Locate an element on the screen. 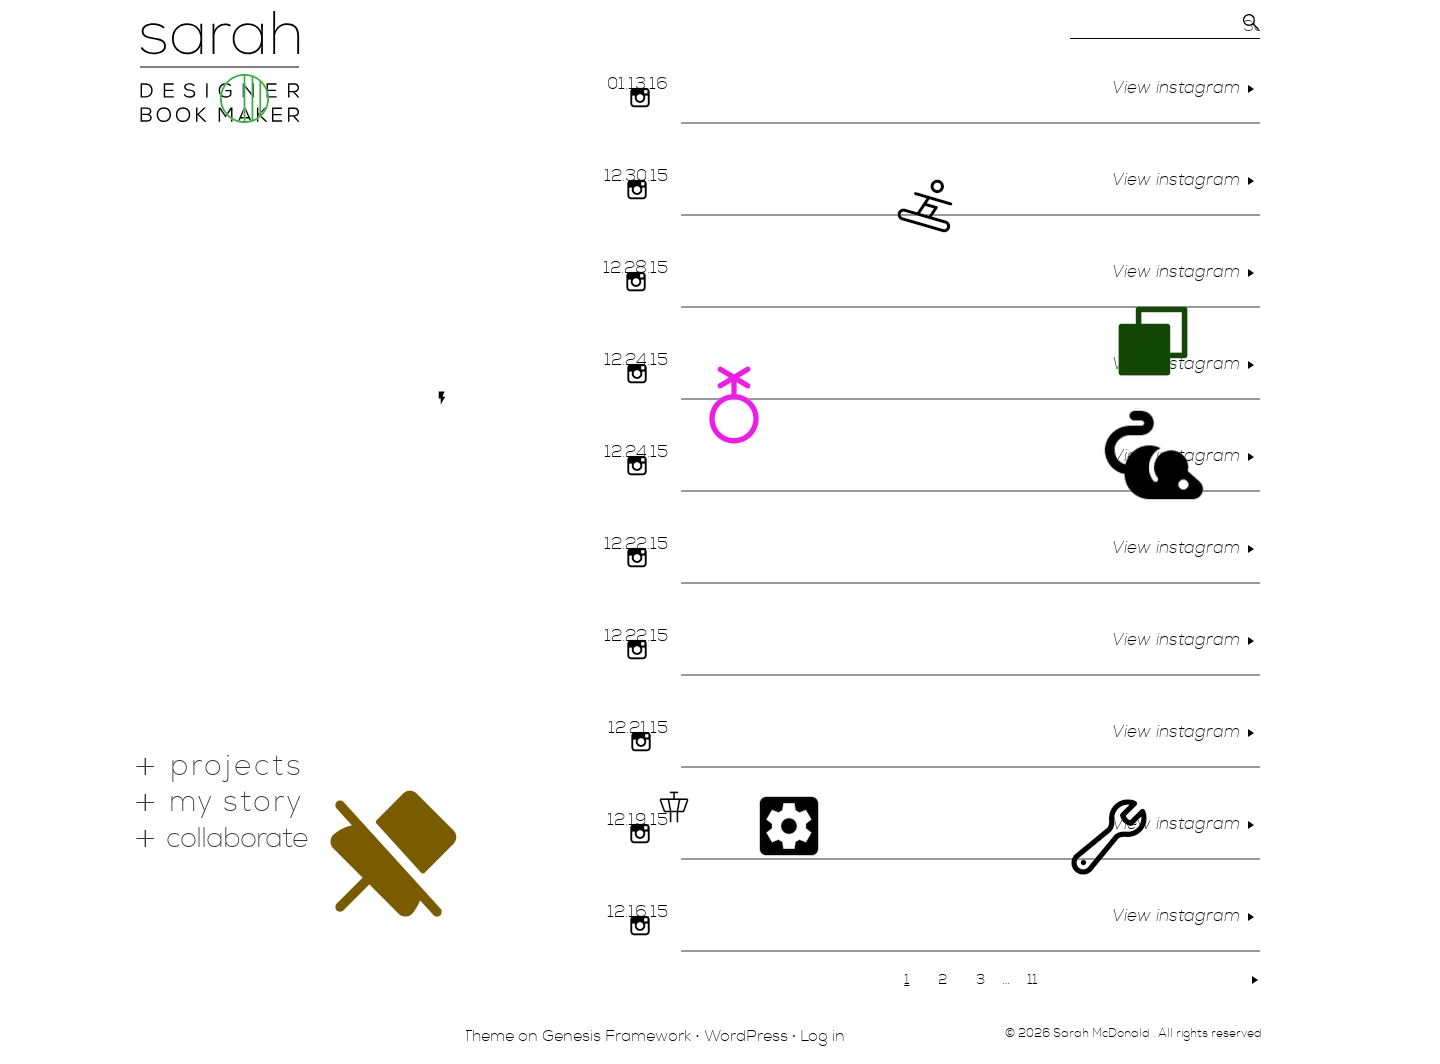  unpin this item is located at coordinates (388, 858).